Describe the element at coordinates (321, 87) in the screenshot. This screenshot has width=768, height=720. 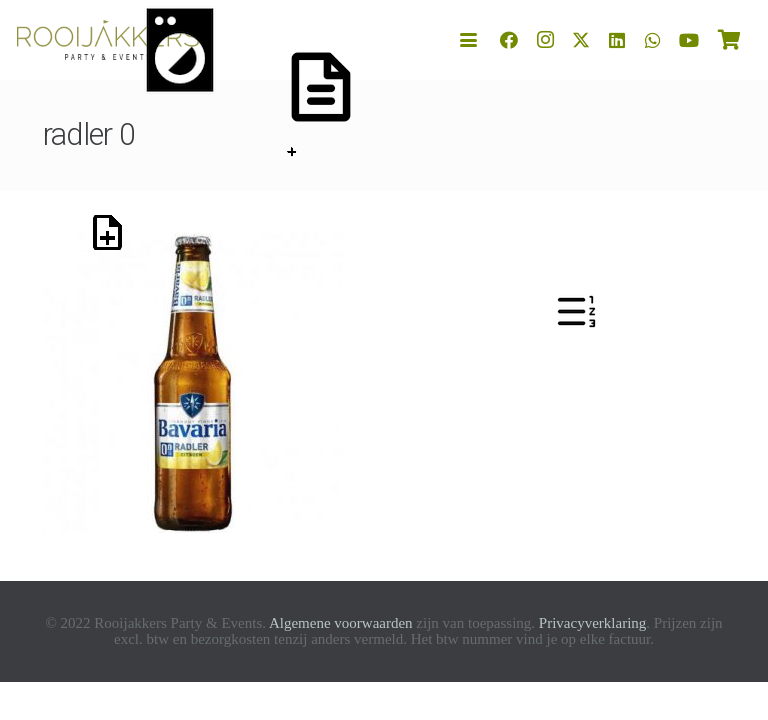
I see `view document or text file` at that location.